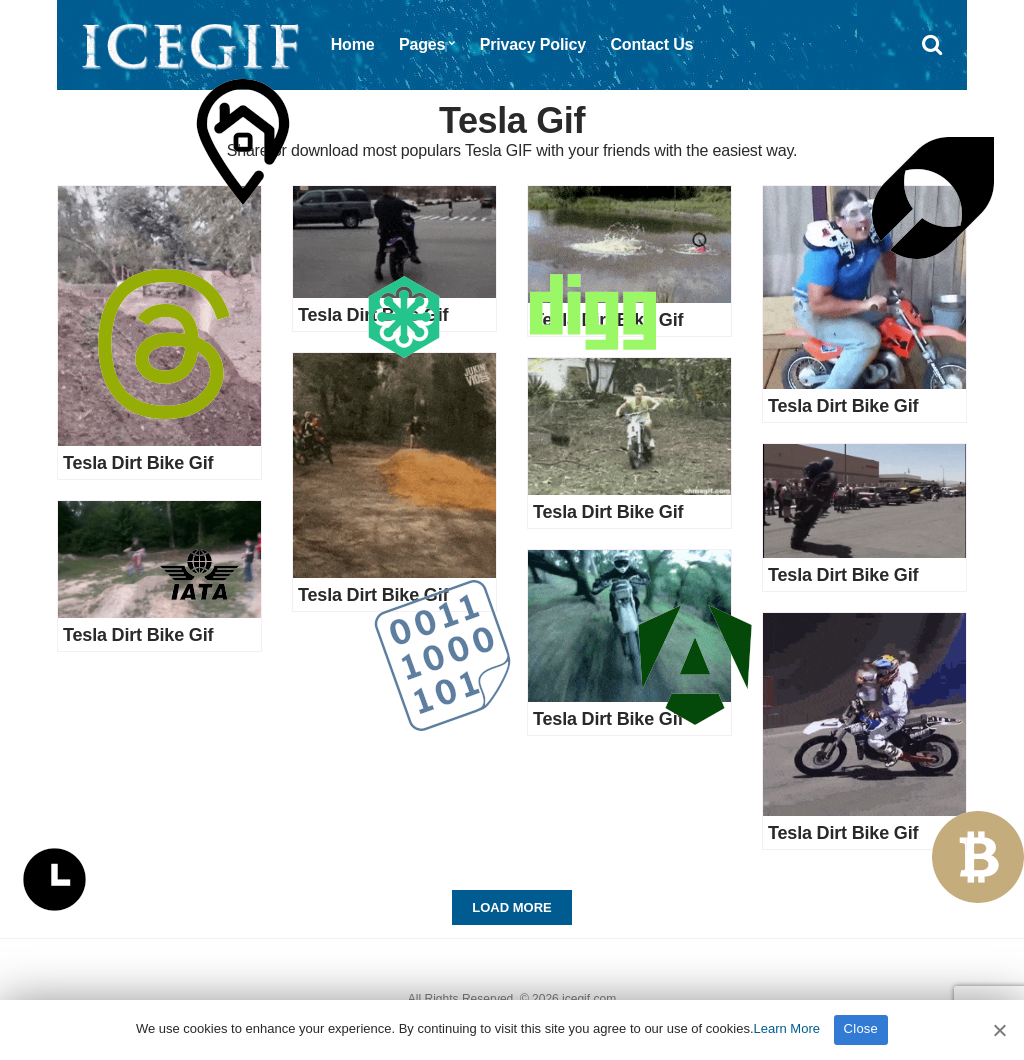  What do you see at coordinates (593, 312) in the screenshot?
I see `digg social news website logo` at bounding box center [593, 312].